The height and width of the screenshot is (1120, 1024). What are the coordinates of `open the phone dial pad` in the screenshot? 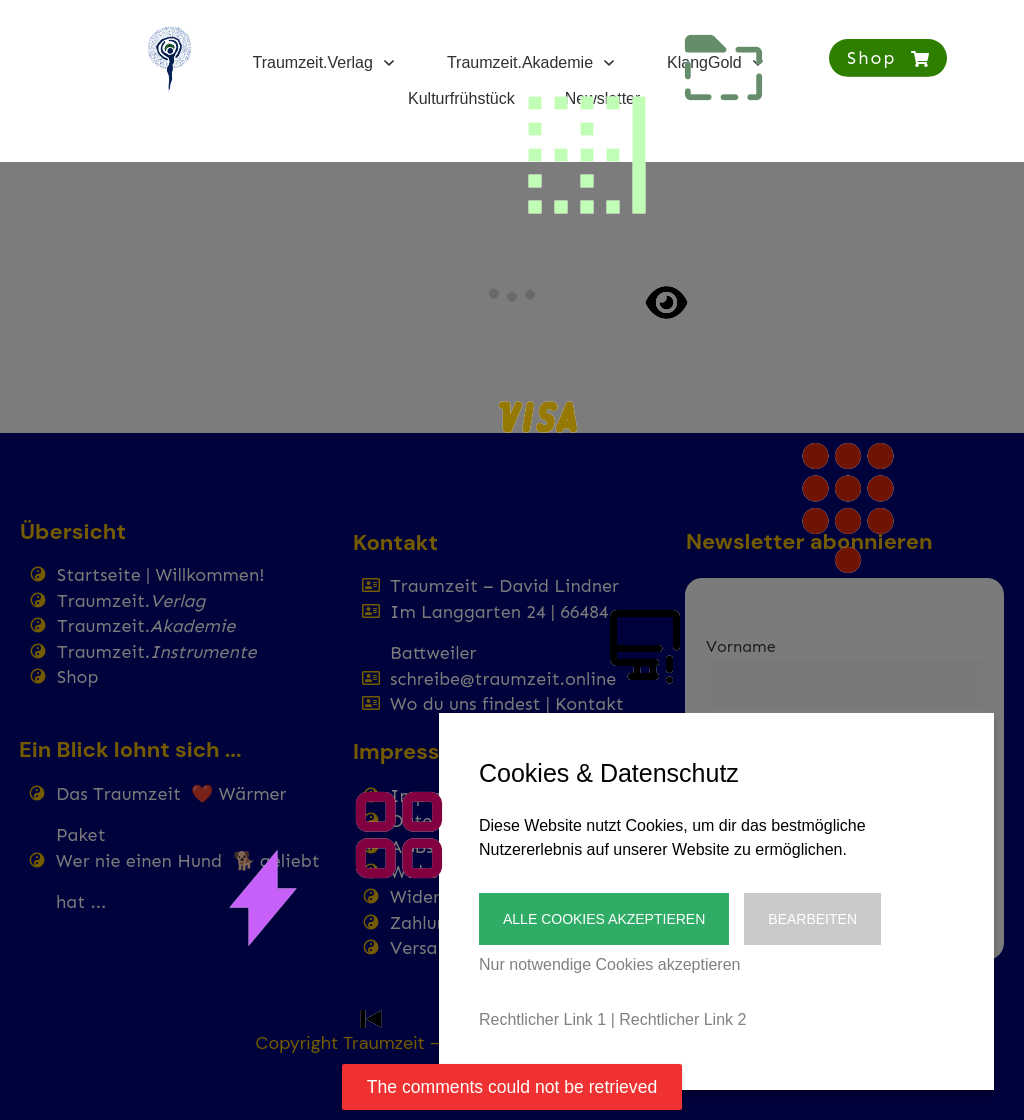 It's located at (848, 508).